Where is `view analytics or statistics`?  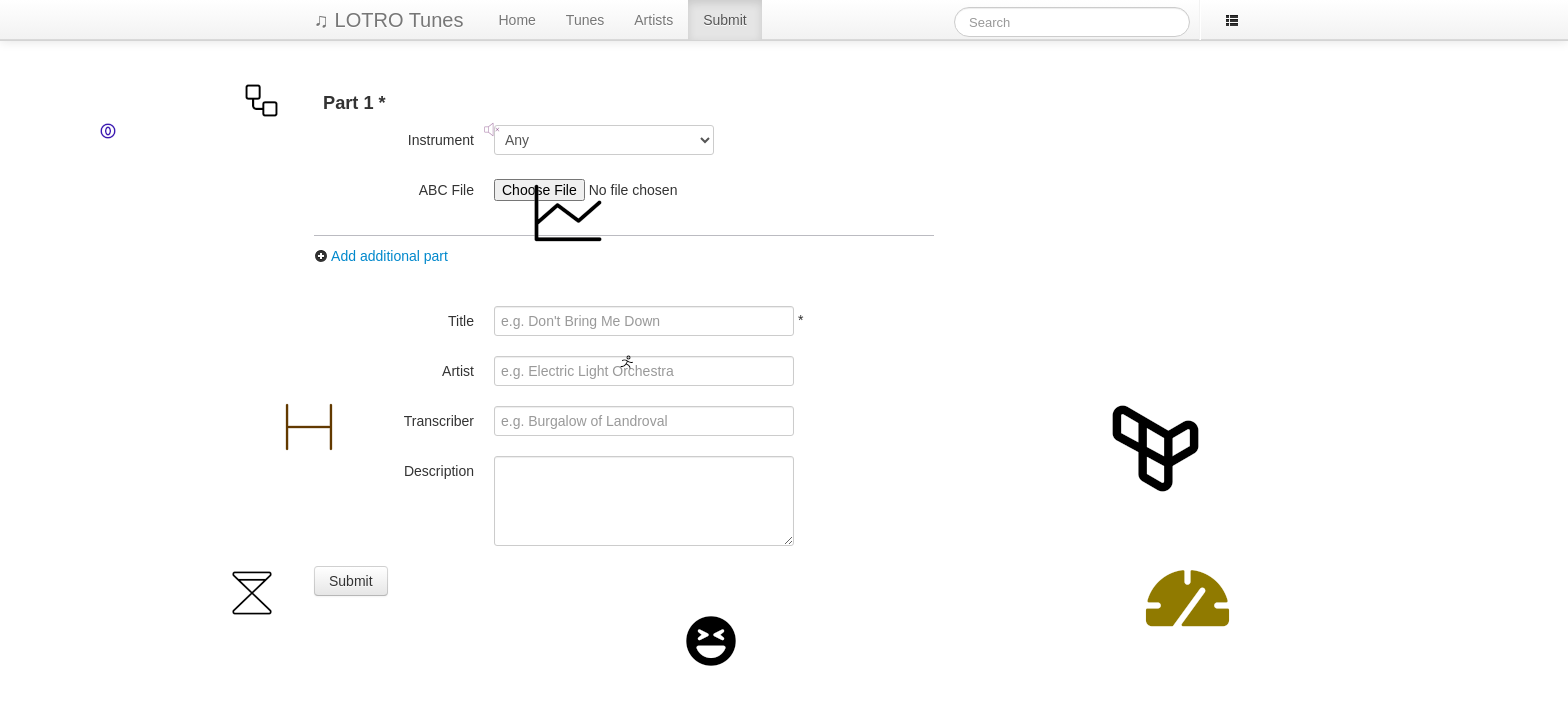
view analytics or statistics is located at coordinates (568, 213).